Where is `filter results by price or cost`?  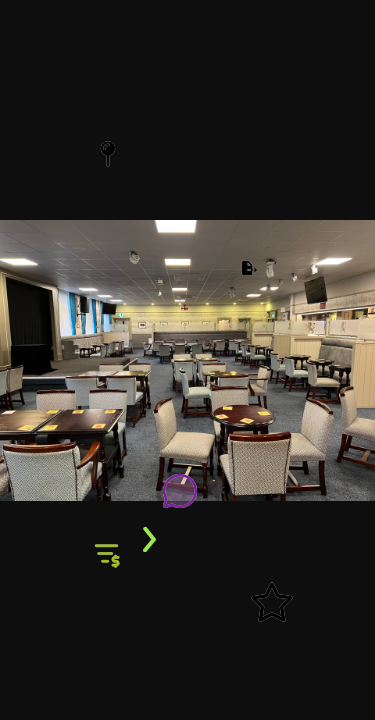 filter results by price or cost is located at coordinates (106, 553).